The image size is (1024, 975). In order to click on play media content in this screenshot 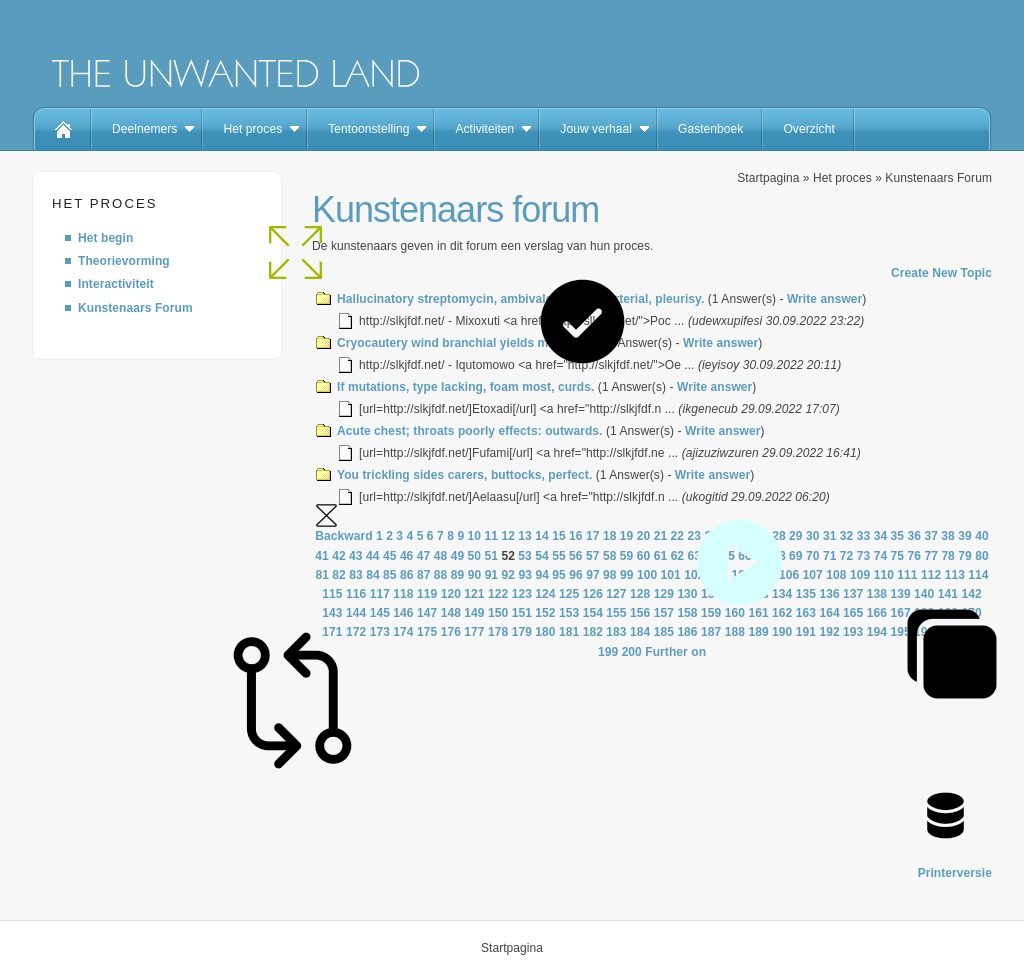, I will do `click(739, 562)`.